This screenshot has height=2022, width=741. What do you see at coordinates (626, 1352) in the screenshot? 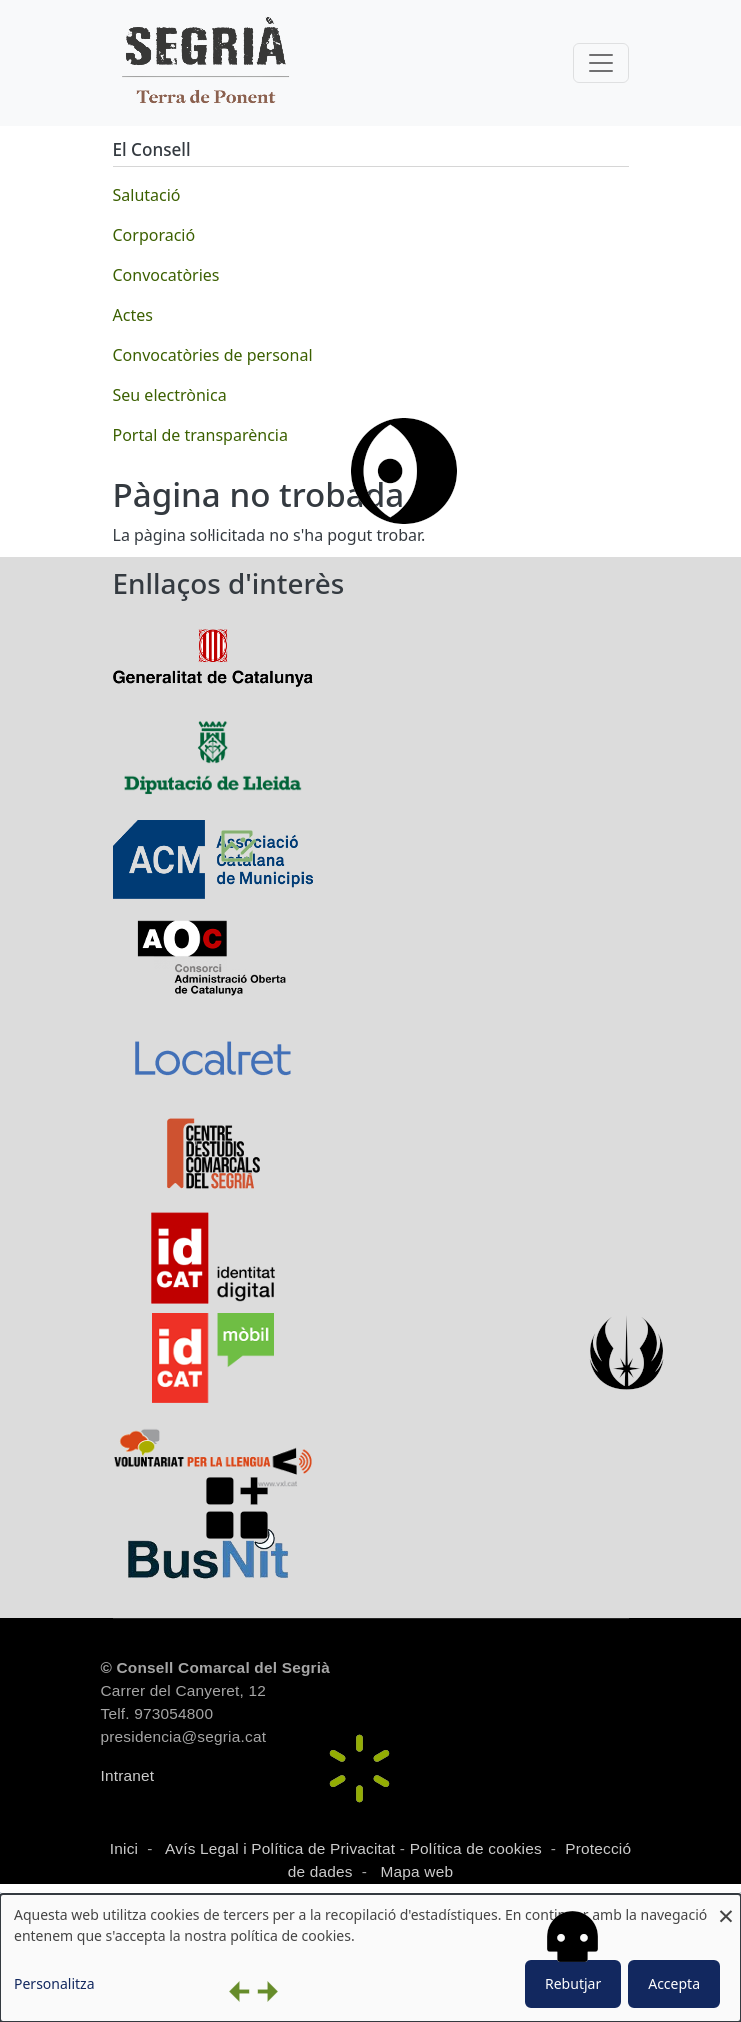
I see `jedi order logo from star wars` at bounding box center [626, 1352].